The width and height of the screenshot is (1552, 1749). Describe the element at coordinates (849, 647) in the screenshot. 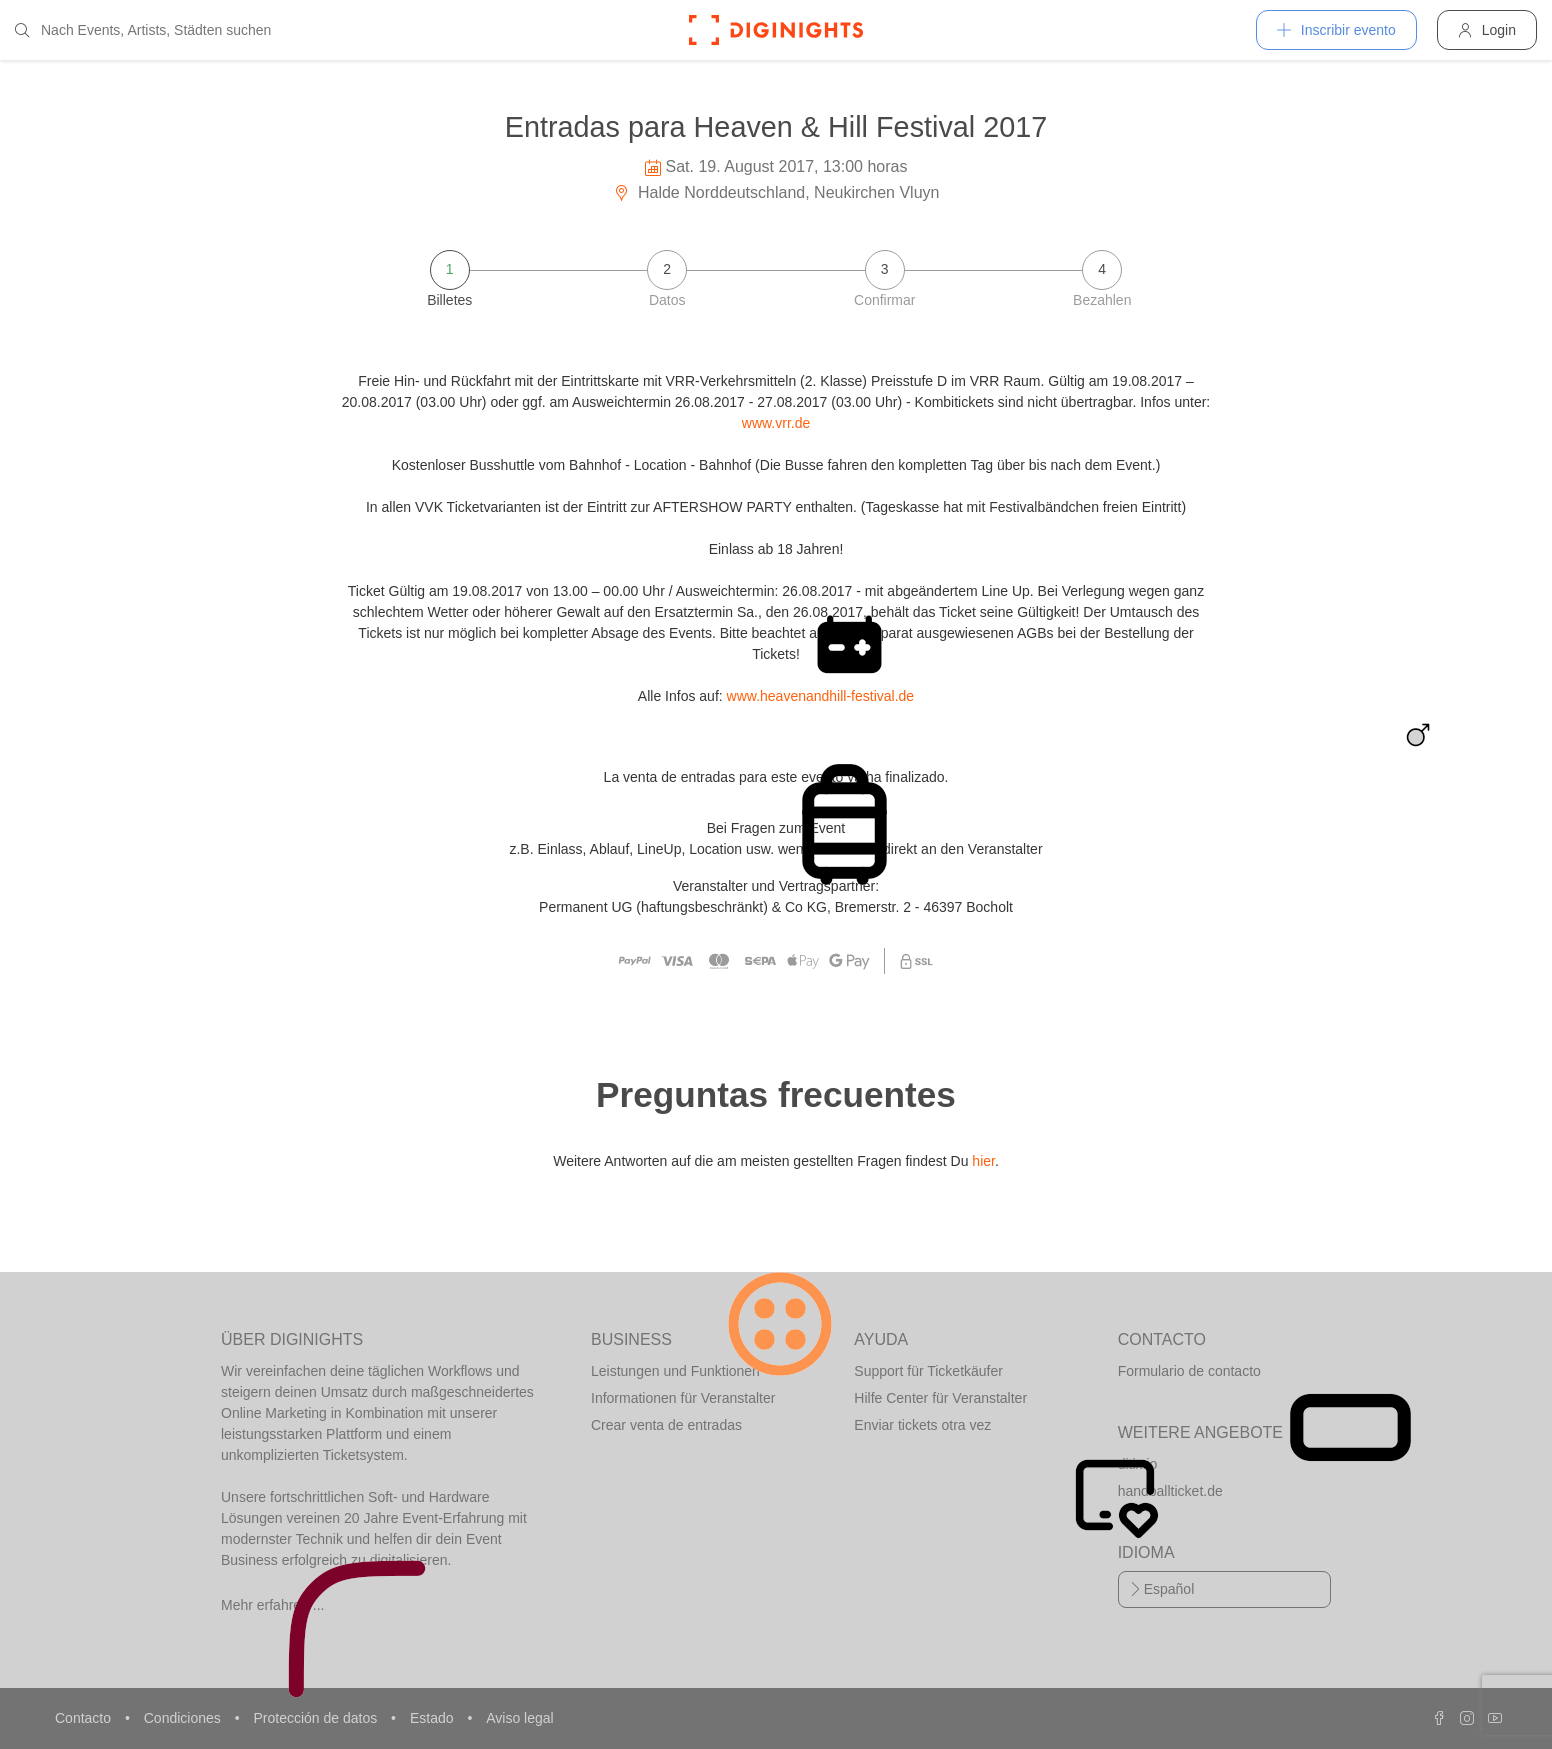

I see `indicates vehicle battery status` at that location.